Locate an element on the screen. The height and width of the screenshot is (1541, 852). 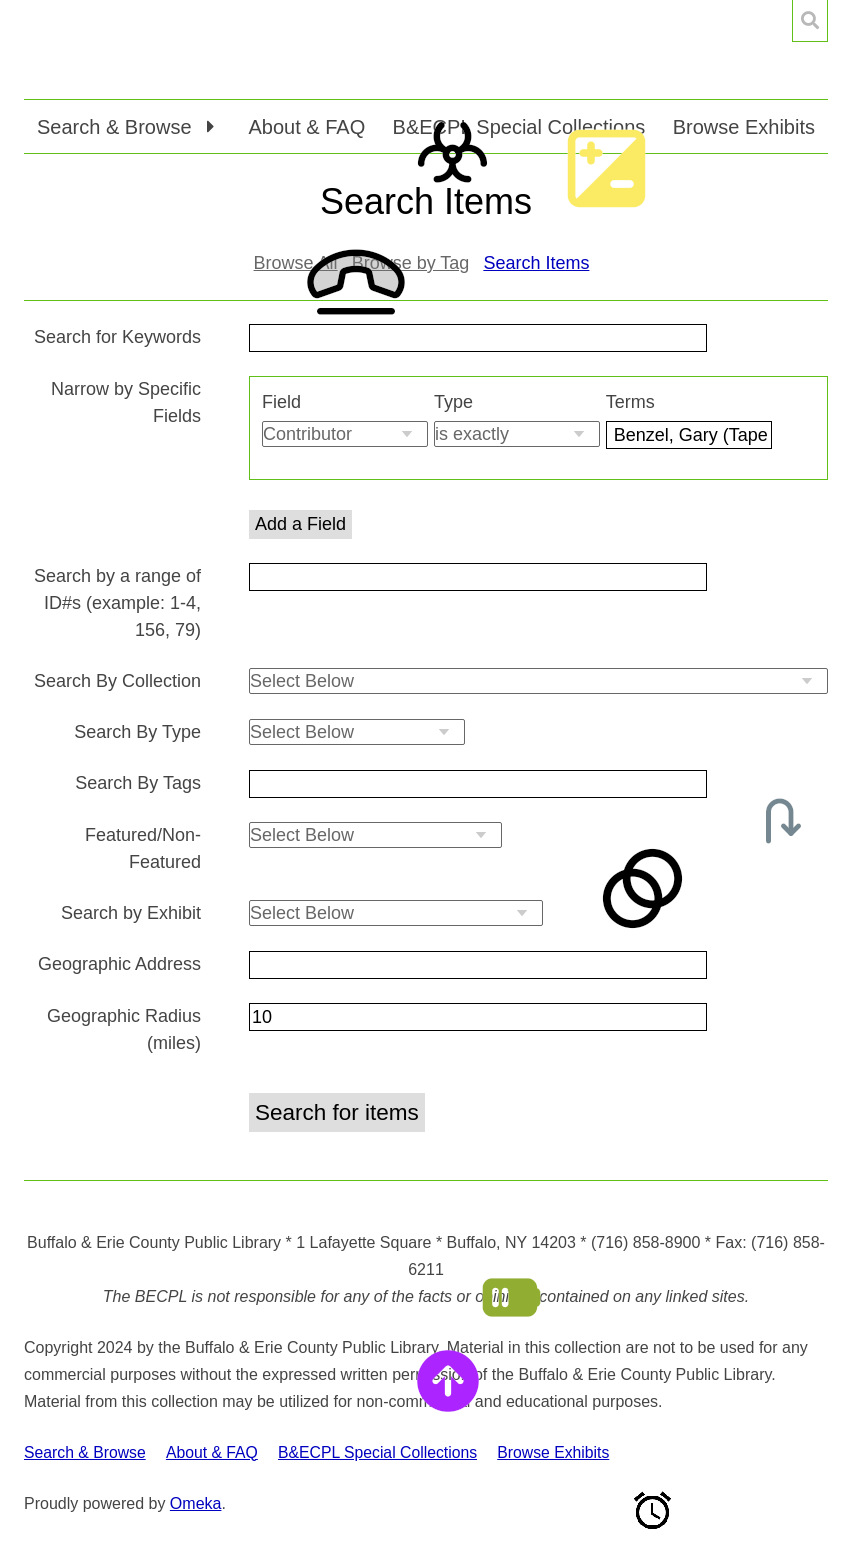
adjust photo exposure settings is located at coordinates (606, 168).